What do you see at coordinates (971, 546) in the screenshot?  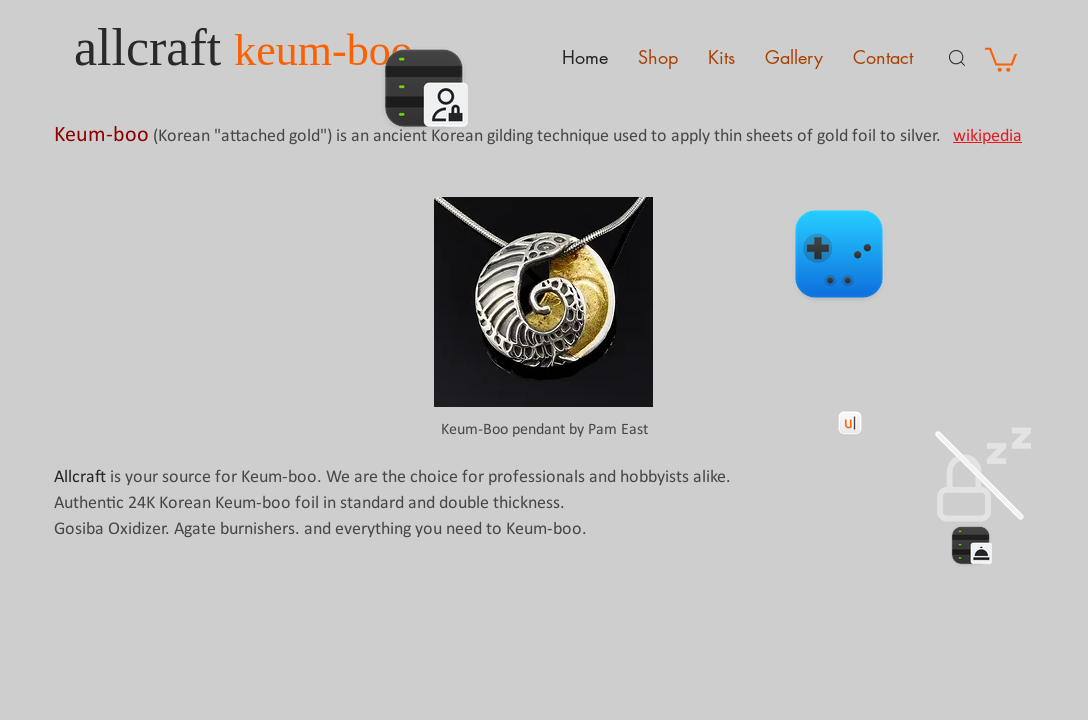 I see `configure network server discovery preferences` at bounding box center [971, 546].